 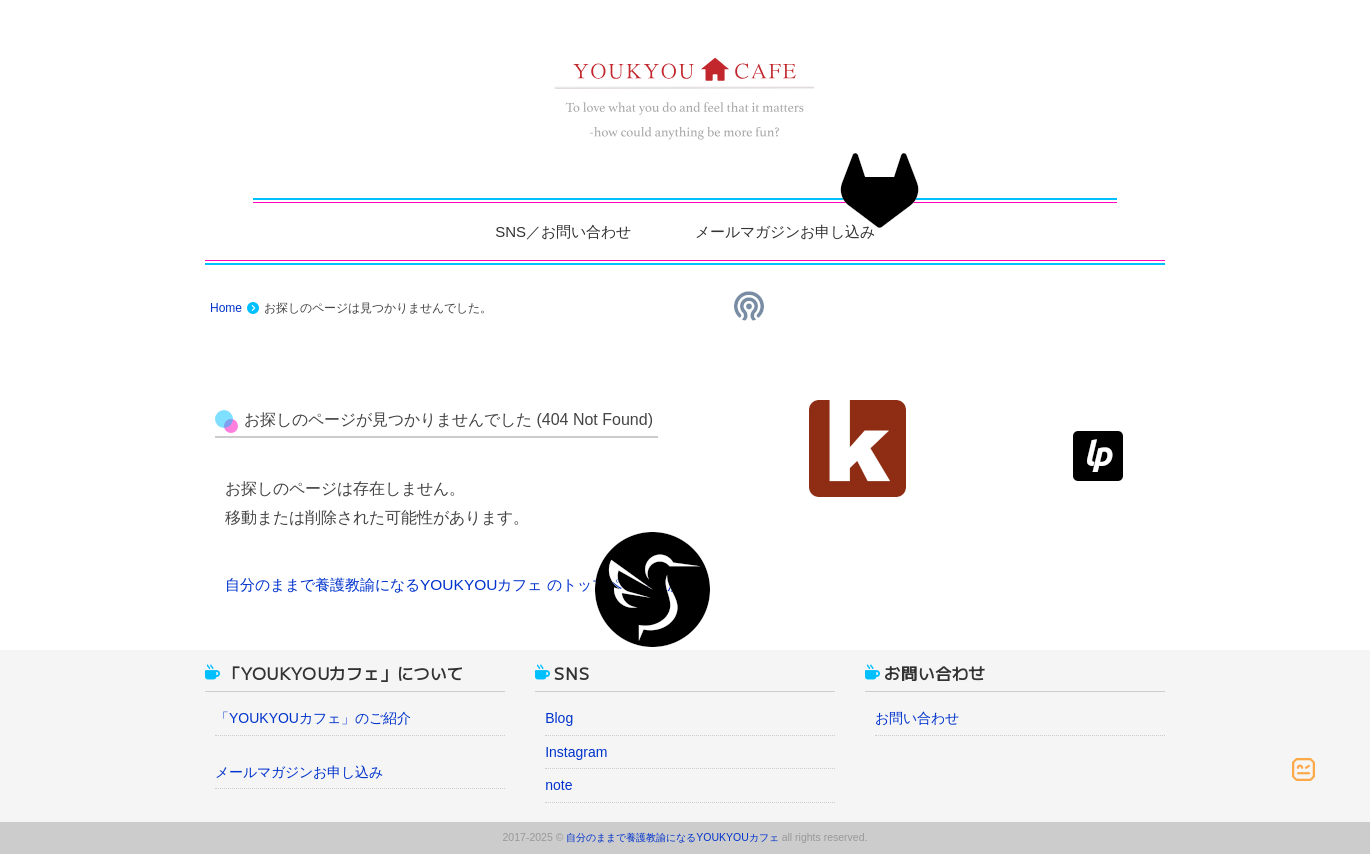 I want to click on open the Infomaniak app or service, so click(x=857, y=448).